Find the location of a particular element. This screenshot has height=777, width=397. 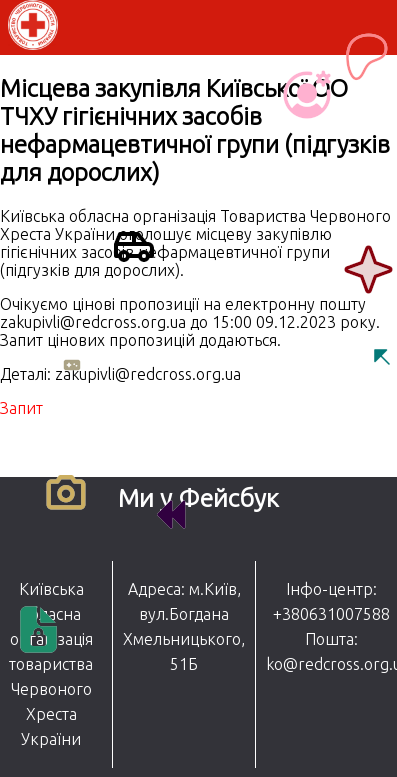

indicates a featured or highlighted item is located at coordinates (368, 269).